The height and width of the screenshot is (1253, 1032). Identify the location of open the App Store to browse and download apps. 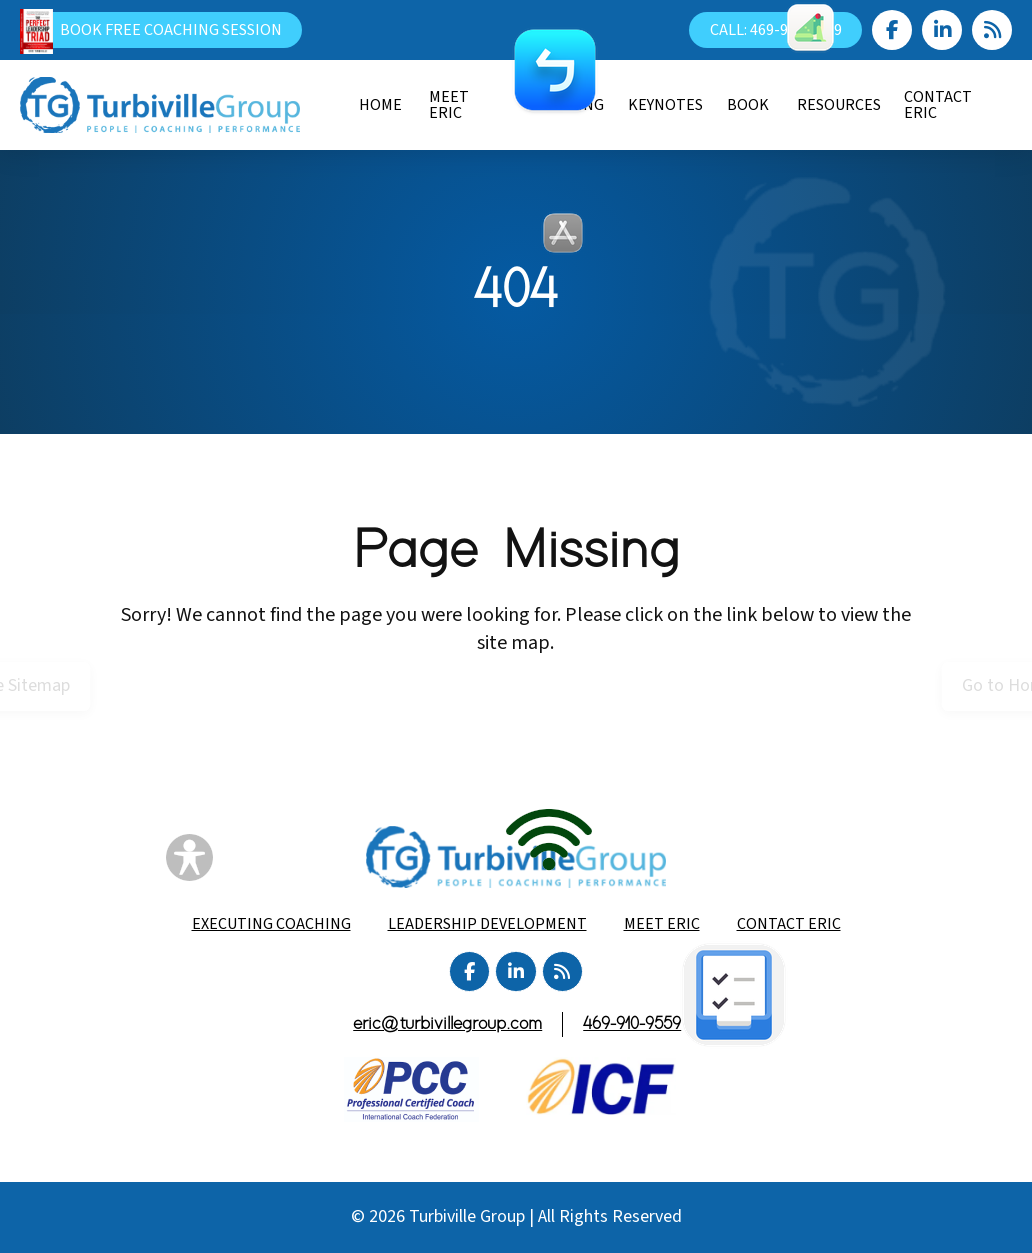
(563, 233).